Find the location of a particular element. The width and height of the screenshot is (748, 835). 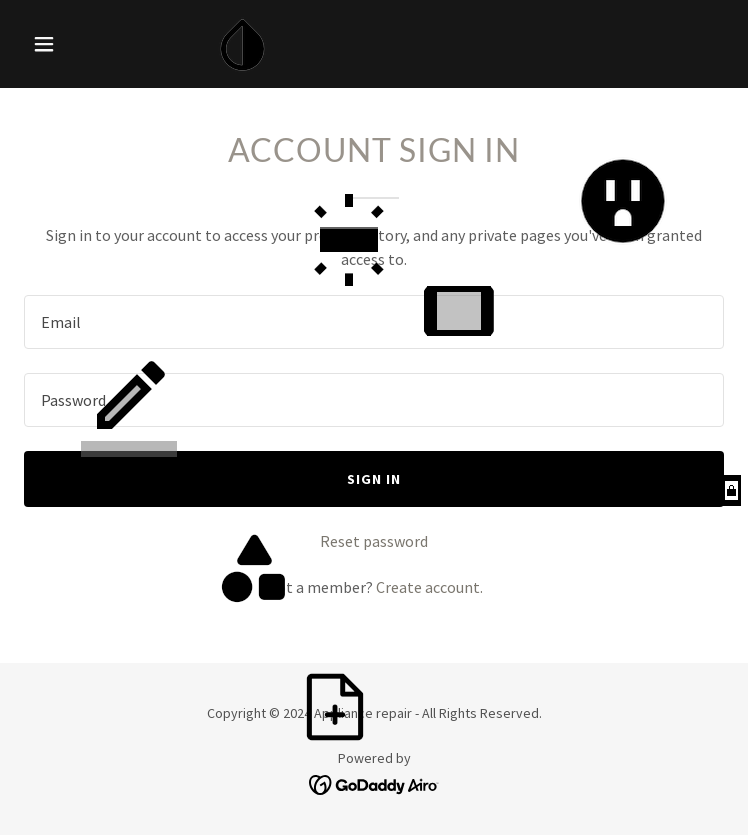

create a new file is located at coordinates (335, 707).